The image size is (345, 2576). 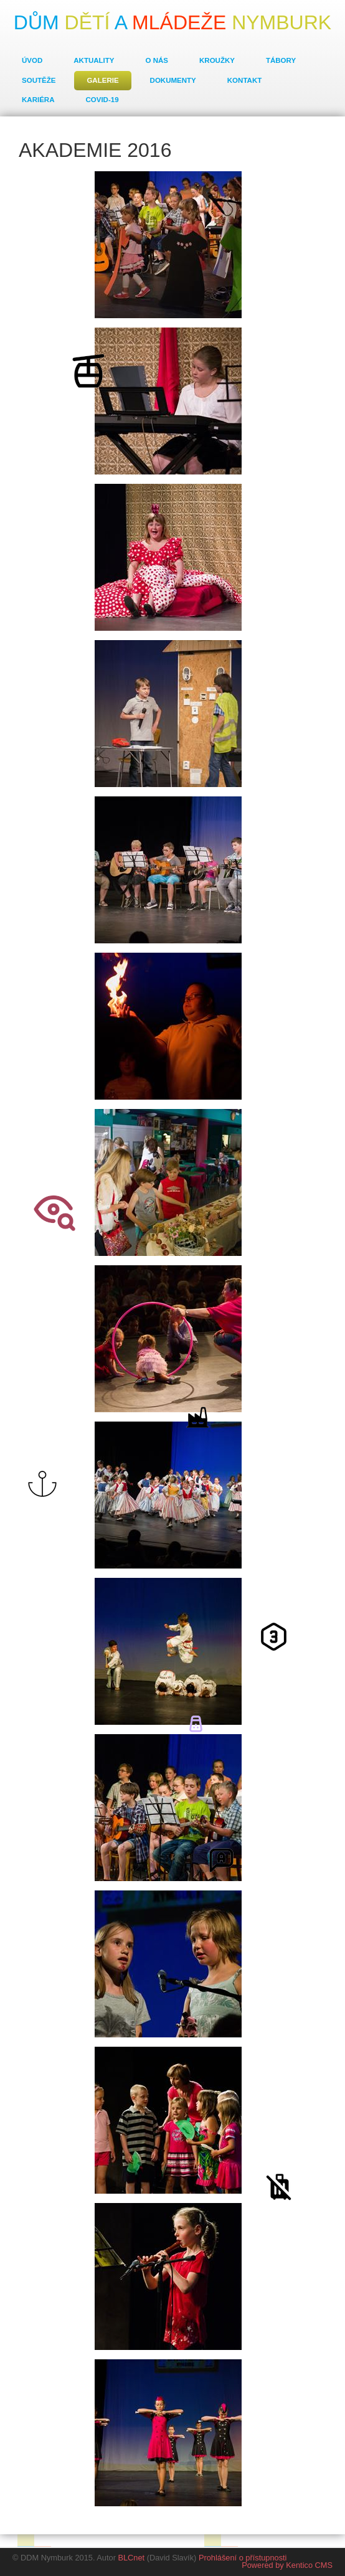 What do you see at coordinates (197, 1418) in the screenshot?
I see `view manufacturing or production settings` at bounding box center [197, 1418].